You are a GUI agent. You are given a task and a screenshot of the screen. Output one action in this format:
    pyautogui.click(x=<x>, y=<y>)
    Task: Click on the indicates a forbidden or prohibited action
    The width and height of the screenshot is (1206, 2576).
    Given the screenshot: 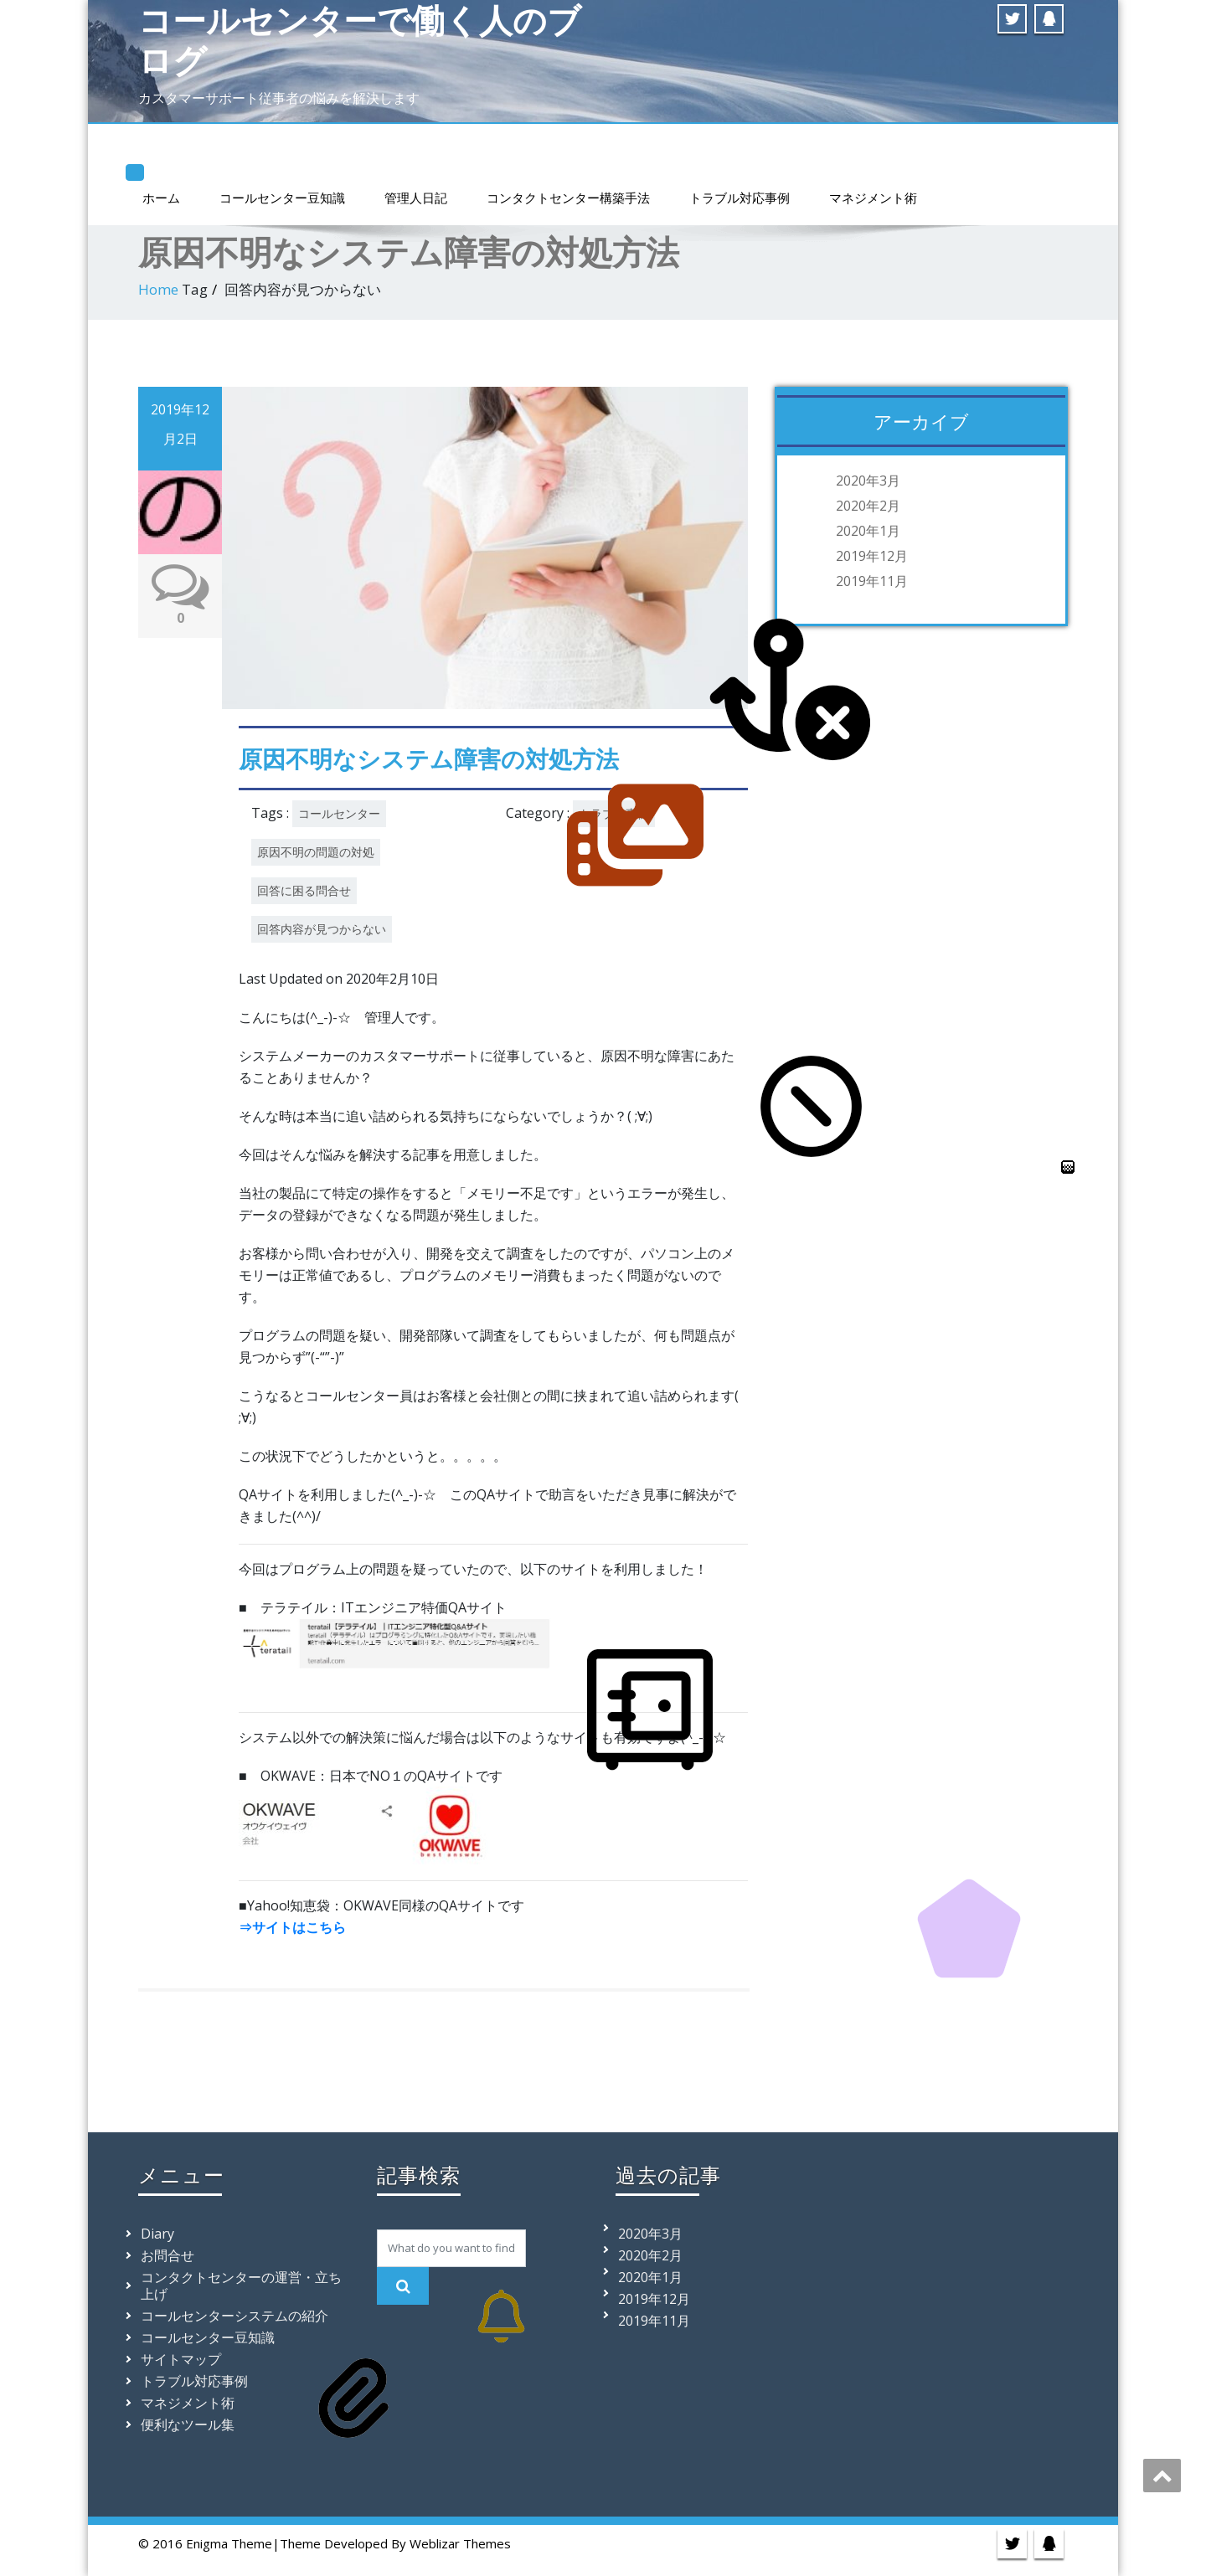 What is the action you would take?
    pyautogui.click(x=811, y=1106)
    